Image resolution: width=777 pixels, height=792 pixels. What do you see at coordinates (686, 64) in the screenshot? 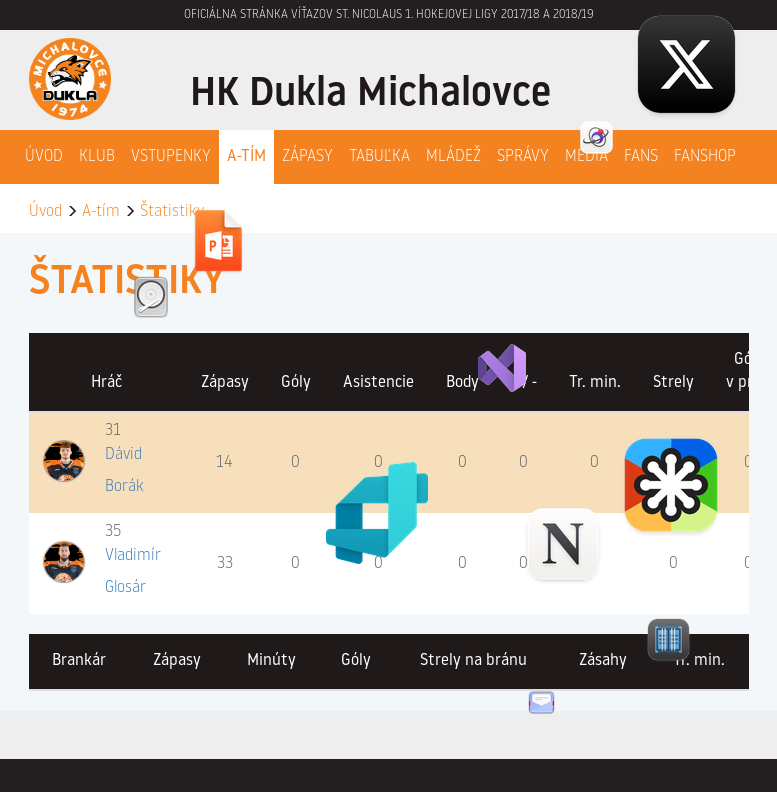
I see `open the X (formerly Twitter) app` at bounding box center [686, 64].